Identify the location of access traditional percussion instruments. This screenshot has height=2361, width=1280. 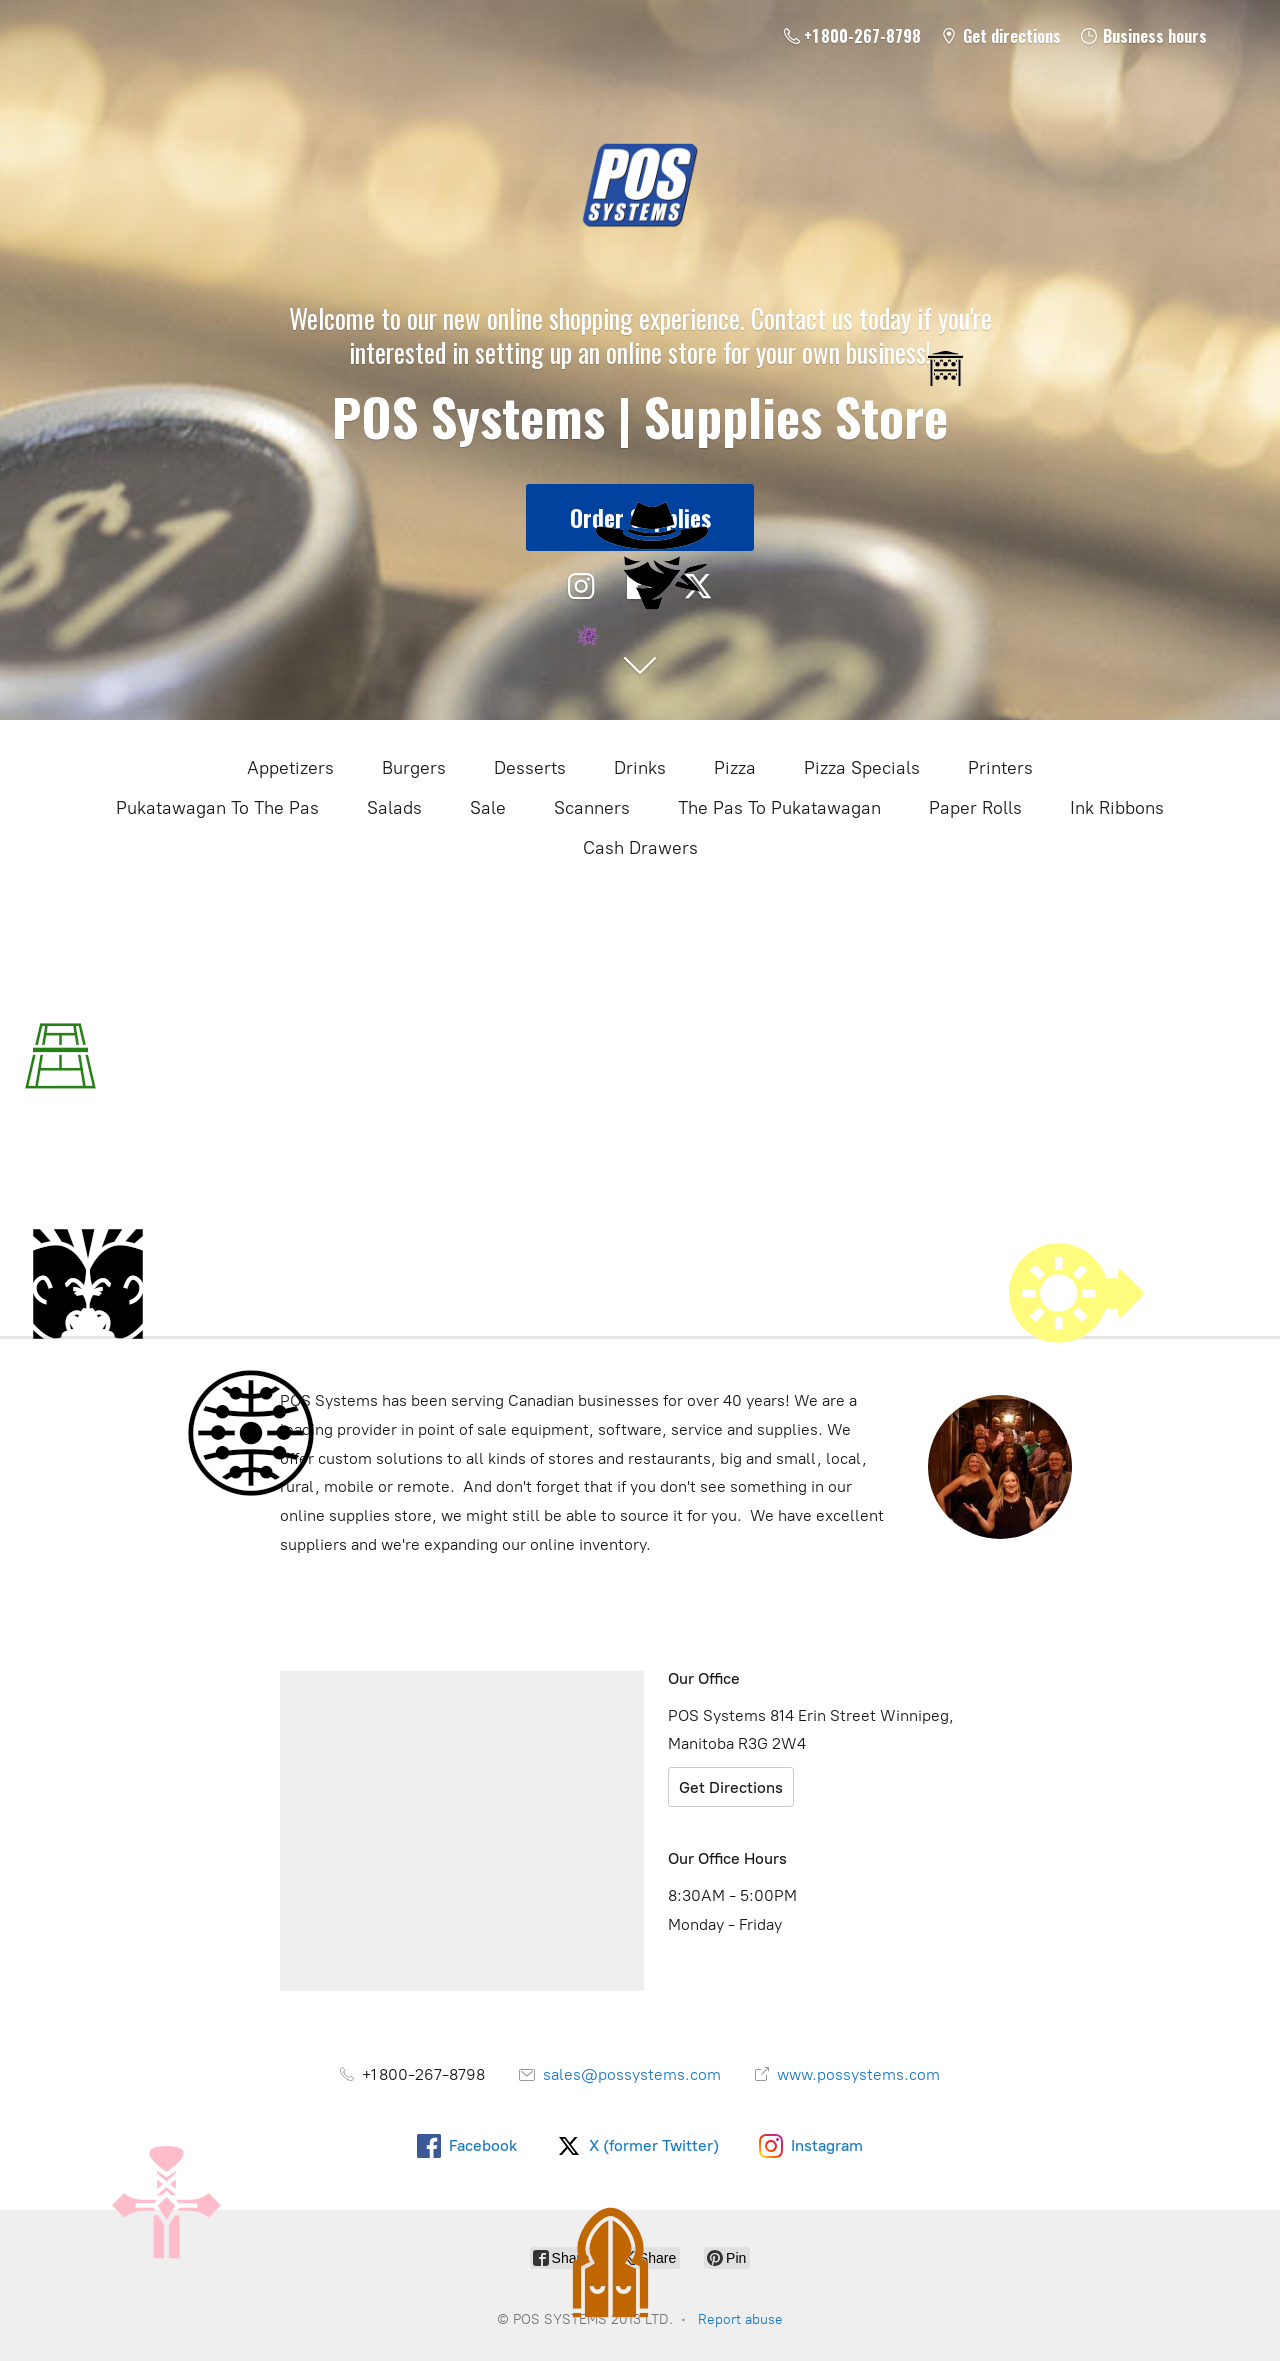
(945, 368).